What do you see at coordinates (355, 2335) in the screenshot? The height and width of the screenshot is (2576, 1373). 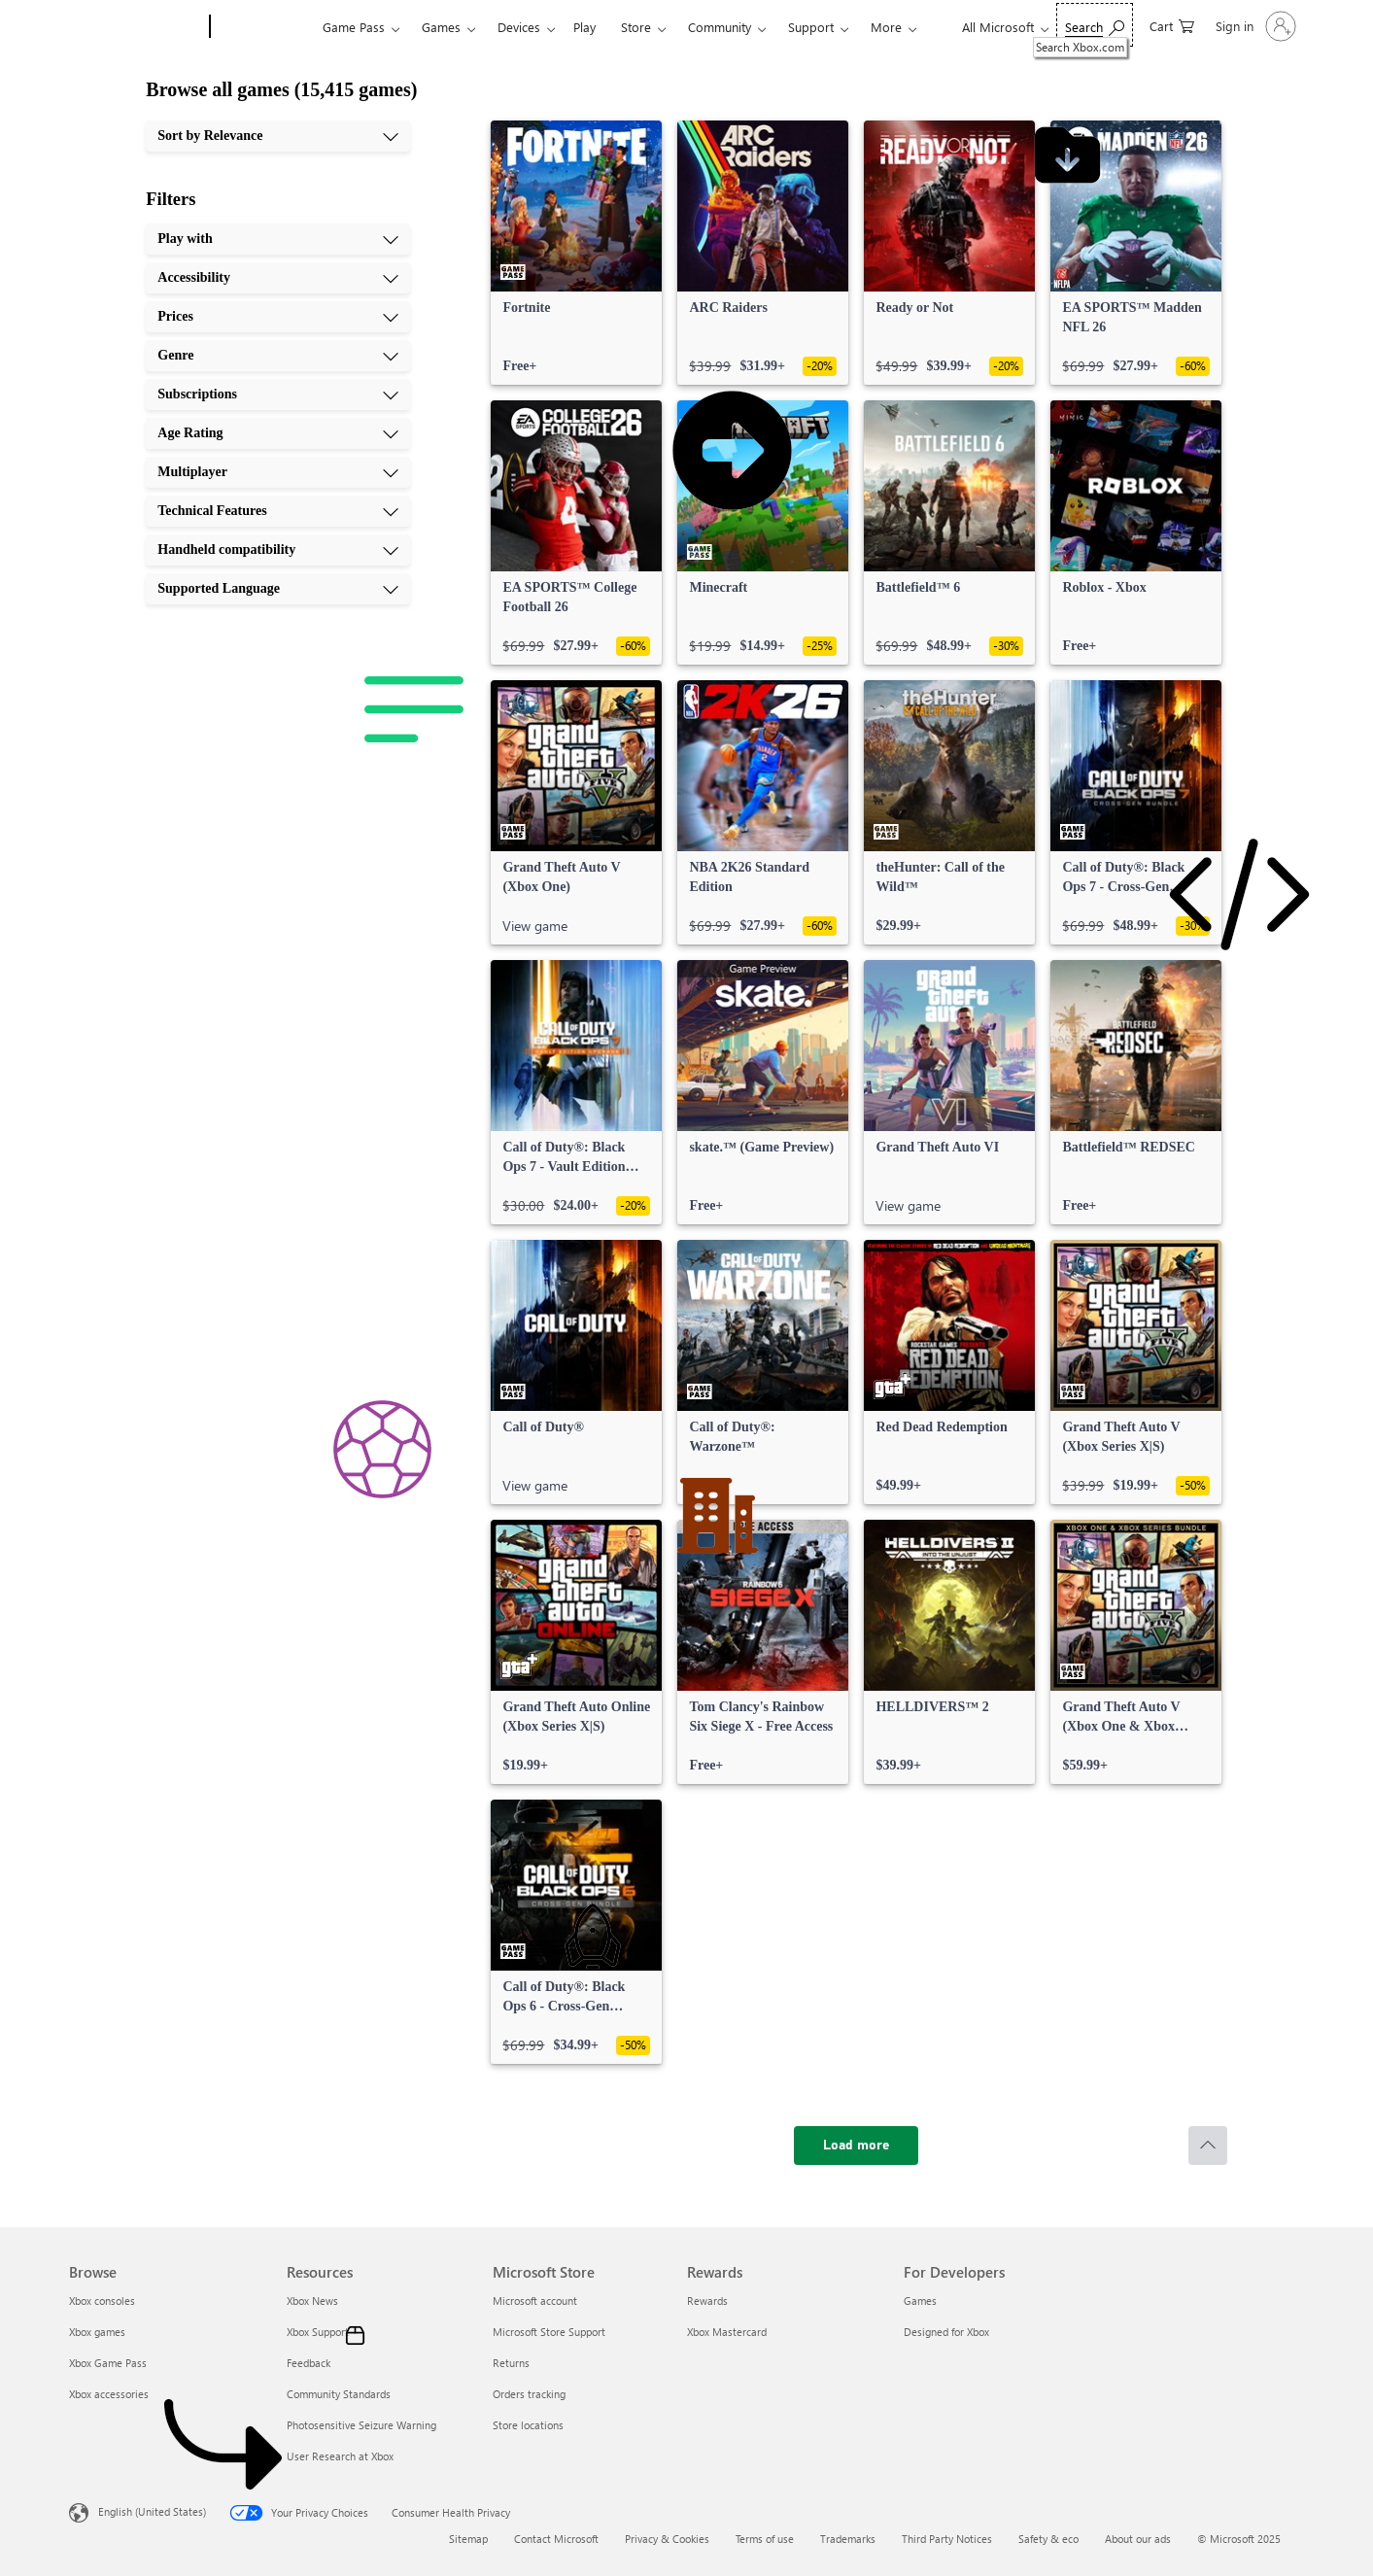 I see `view package or shipment details` at bounding box center [355, 2335].